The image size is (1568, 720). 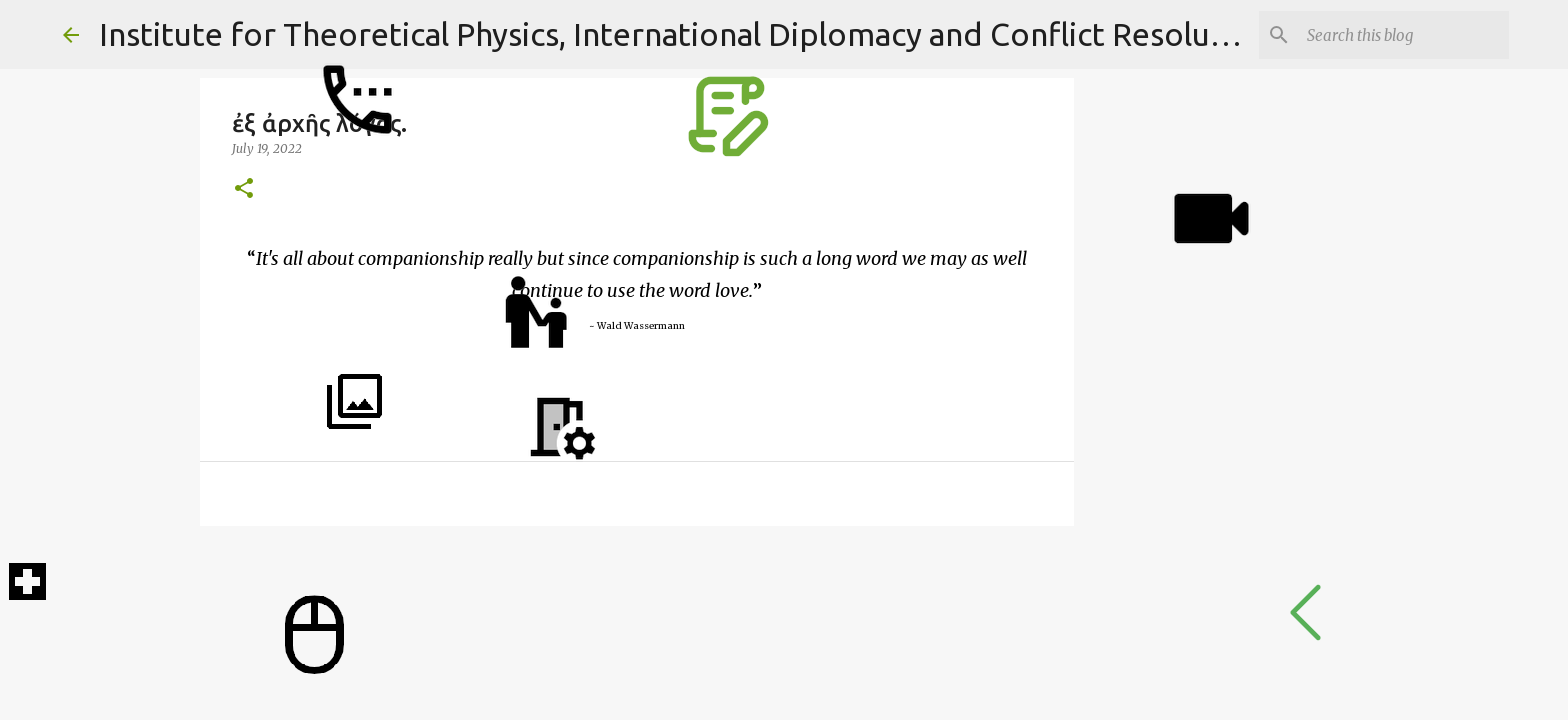 What do you see at coordinates (1211, 218) in the screenshot?
I see `start a video call` at bounding box center [1211, 218].